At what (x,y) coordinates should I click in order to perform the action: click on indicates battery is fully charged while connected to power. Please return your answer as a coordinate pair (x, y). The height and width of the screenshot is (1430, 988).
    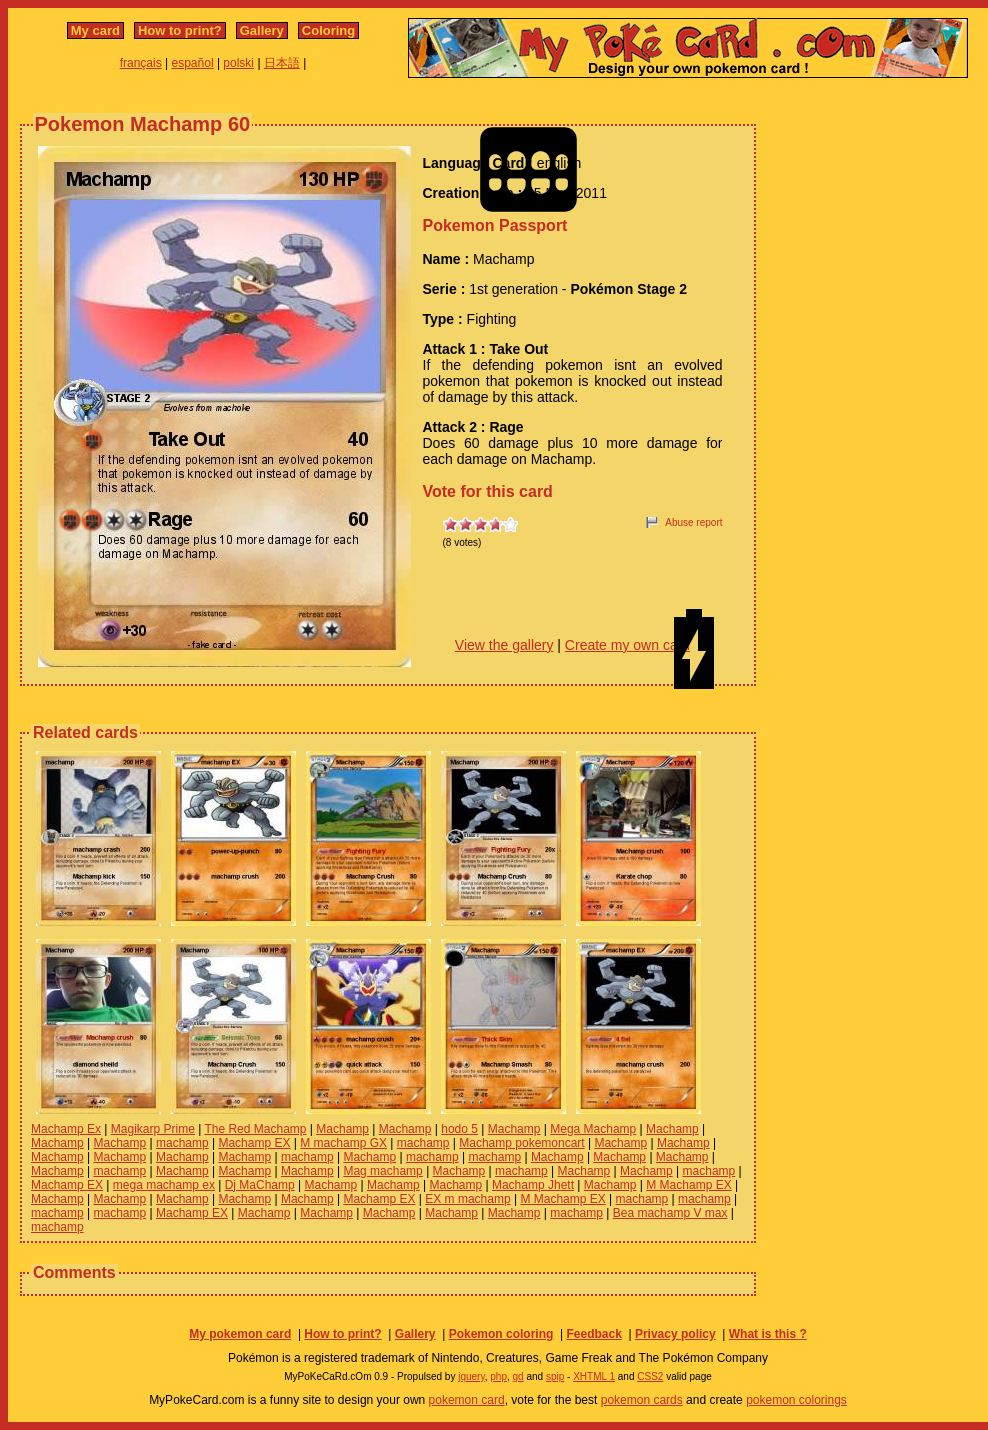
    Looking at the image, I should click on (694, 649).